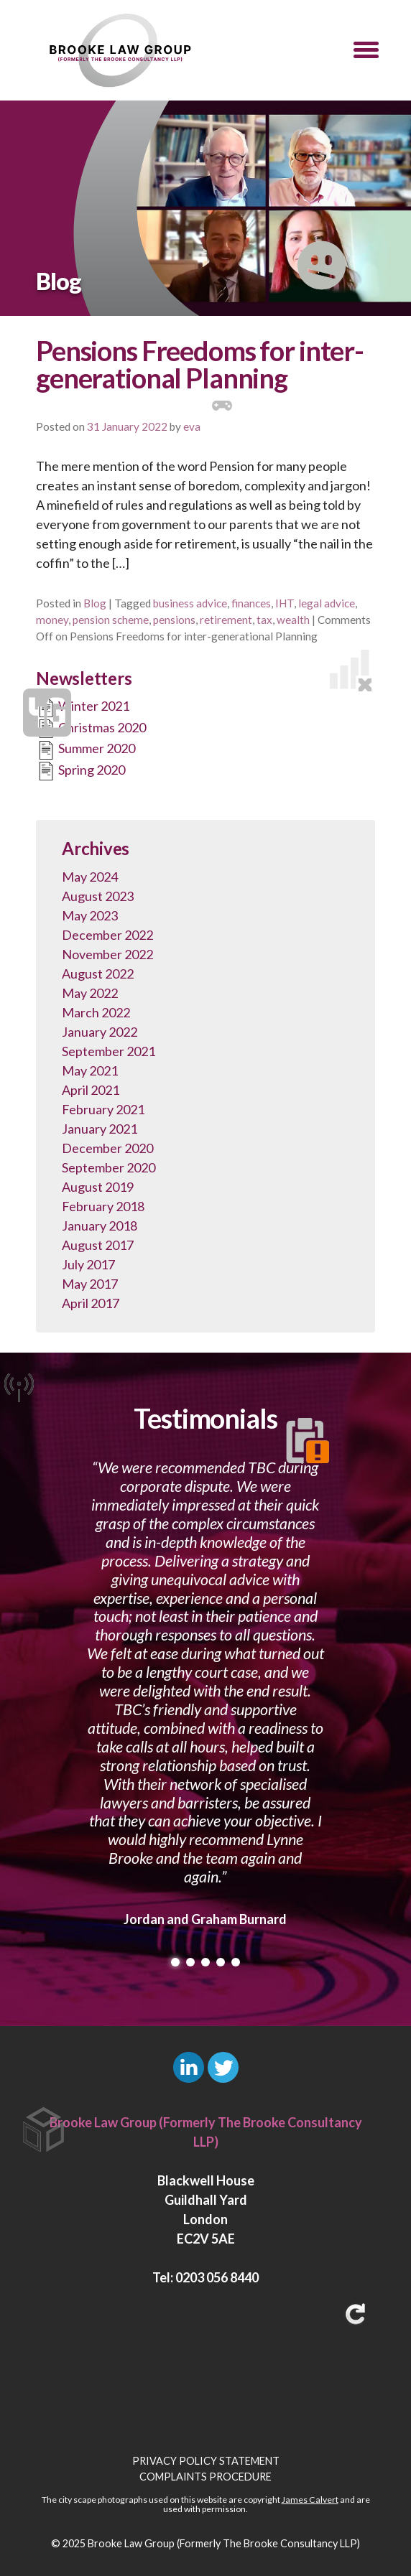 This screenshot has width=411, height=2576. I want to click on indicates active 4G cellular network connection, so click(47, 712).